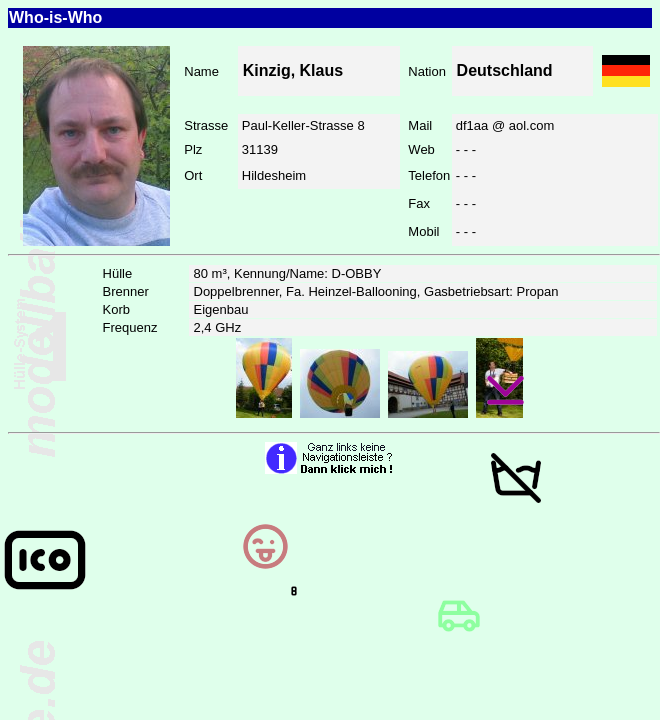  What do you see at coordinates (516, 478) in the screenshot?
I see `do not wash or laundry not available` at bounding box center [516, 478].